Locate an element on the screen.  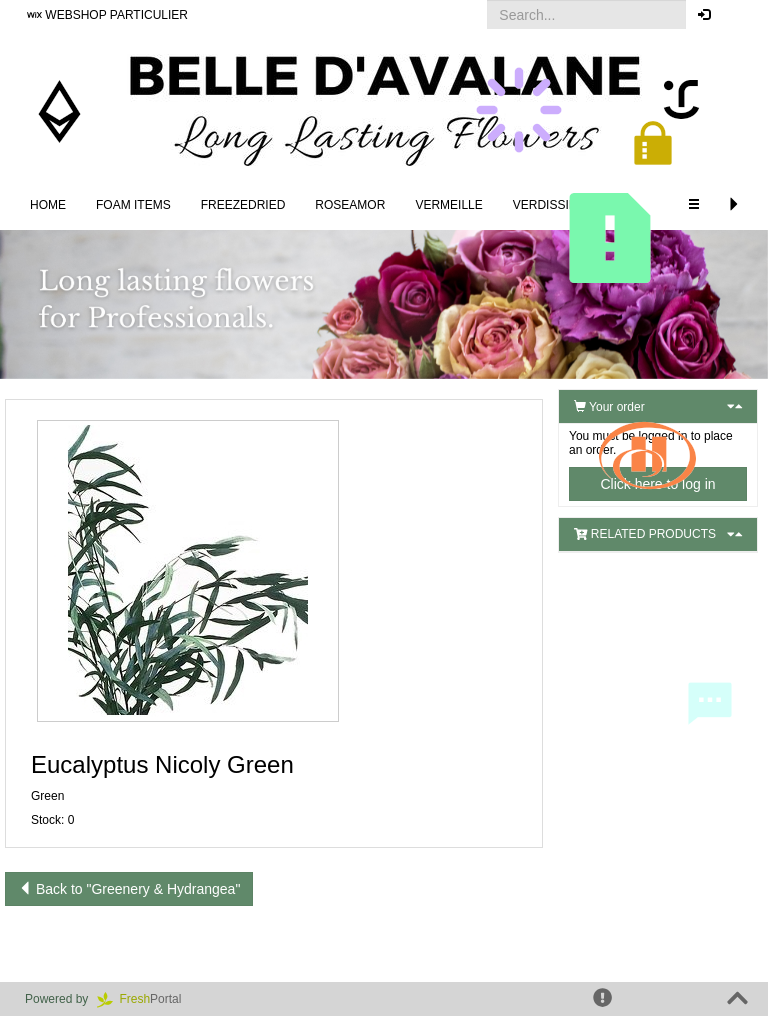
access a private git repository is located at coordinates (653, 144).